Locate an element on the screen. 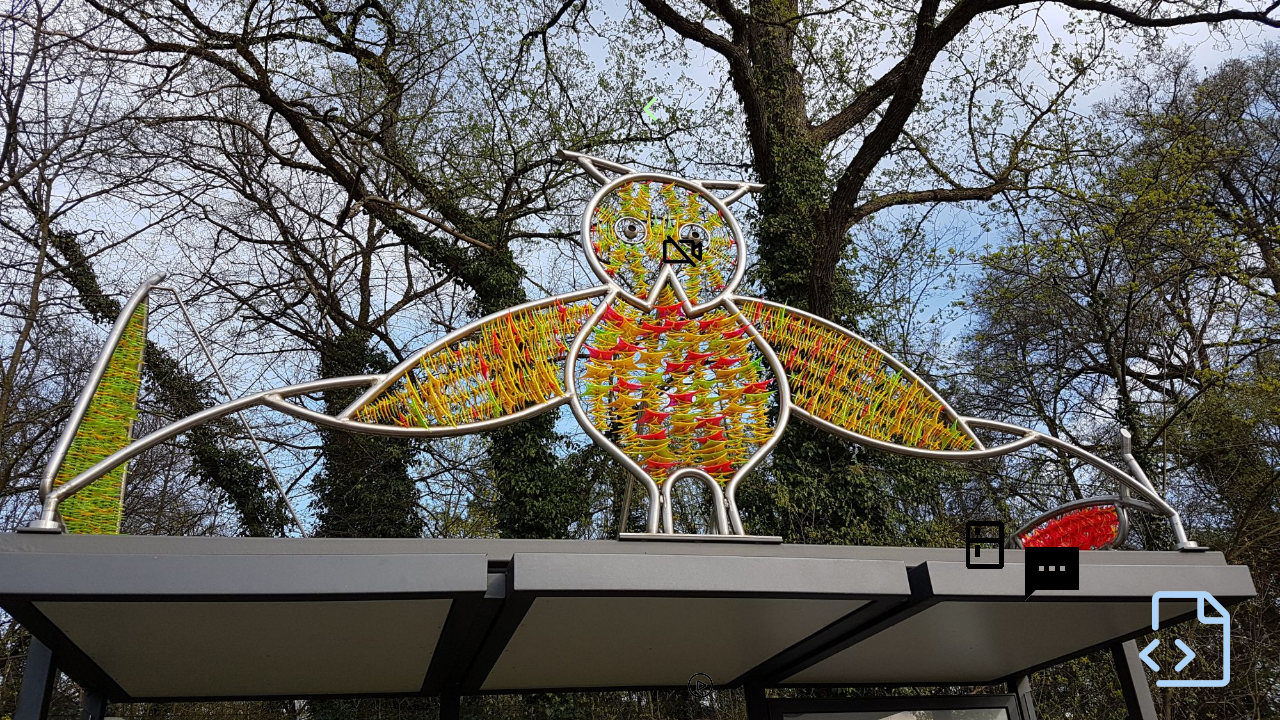  view source code file is located at coordinates (1191, 639).